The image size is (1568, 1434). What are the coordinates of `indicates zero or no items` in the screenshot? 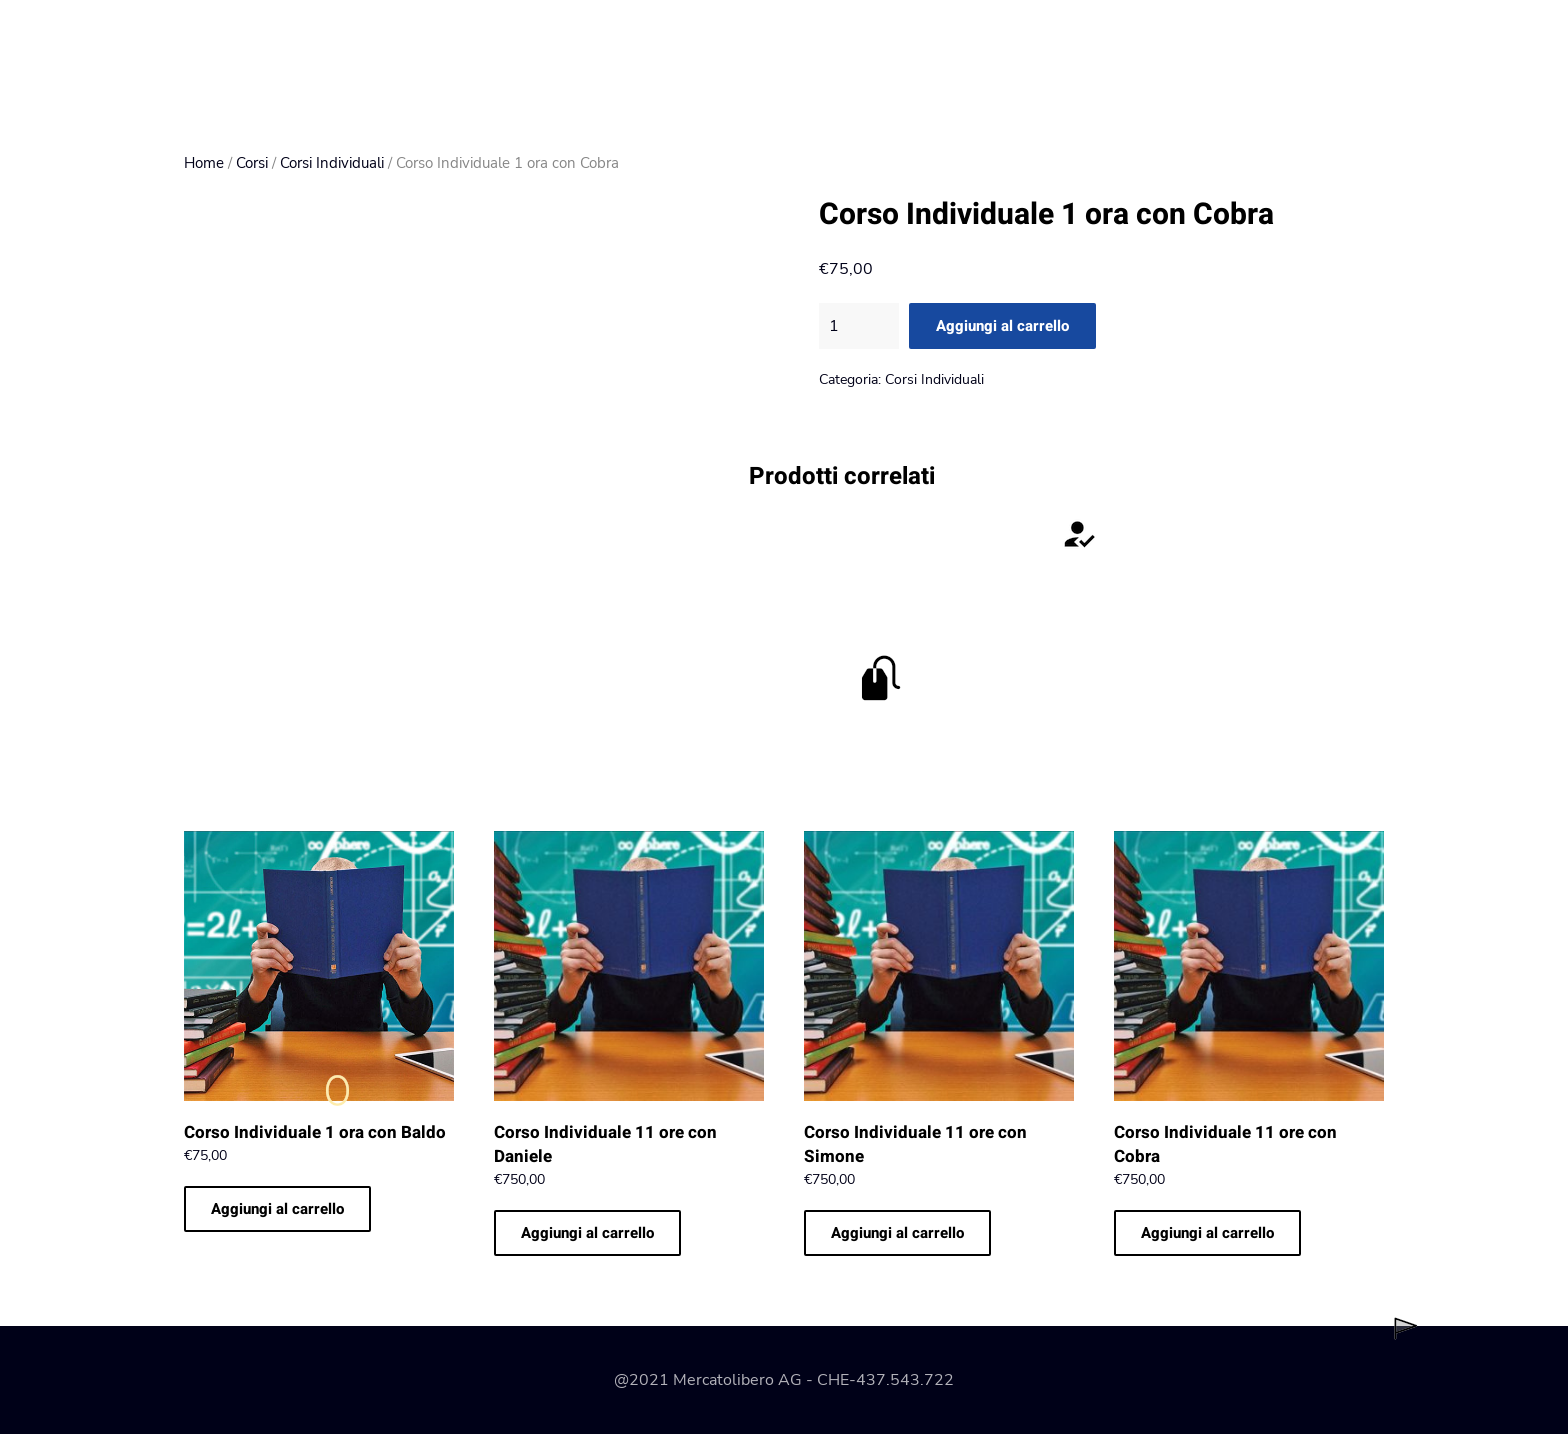 It's located at (337, 1090).